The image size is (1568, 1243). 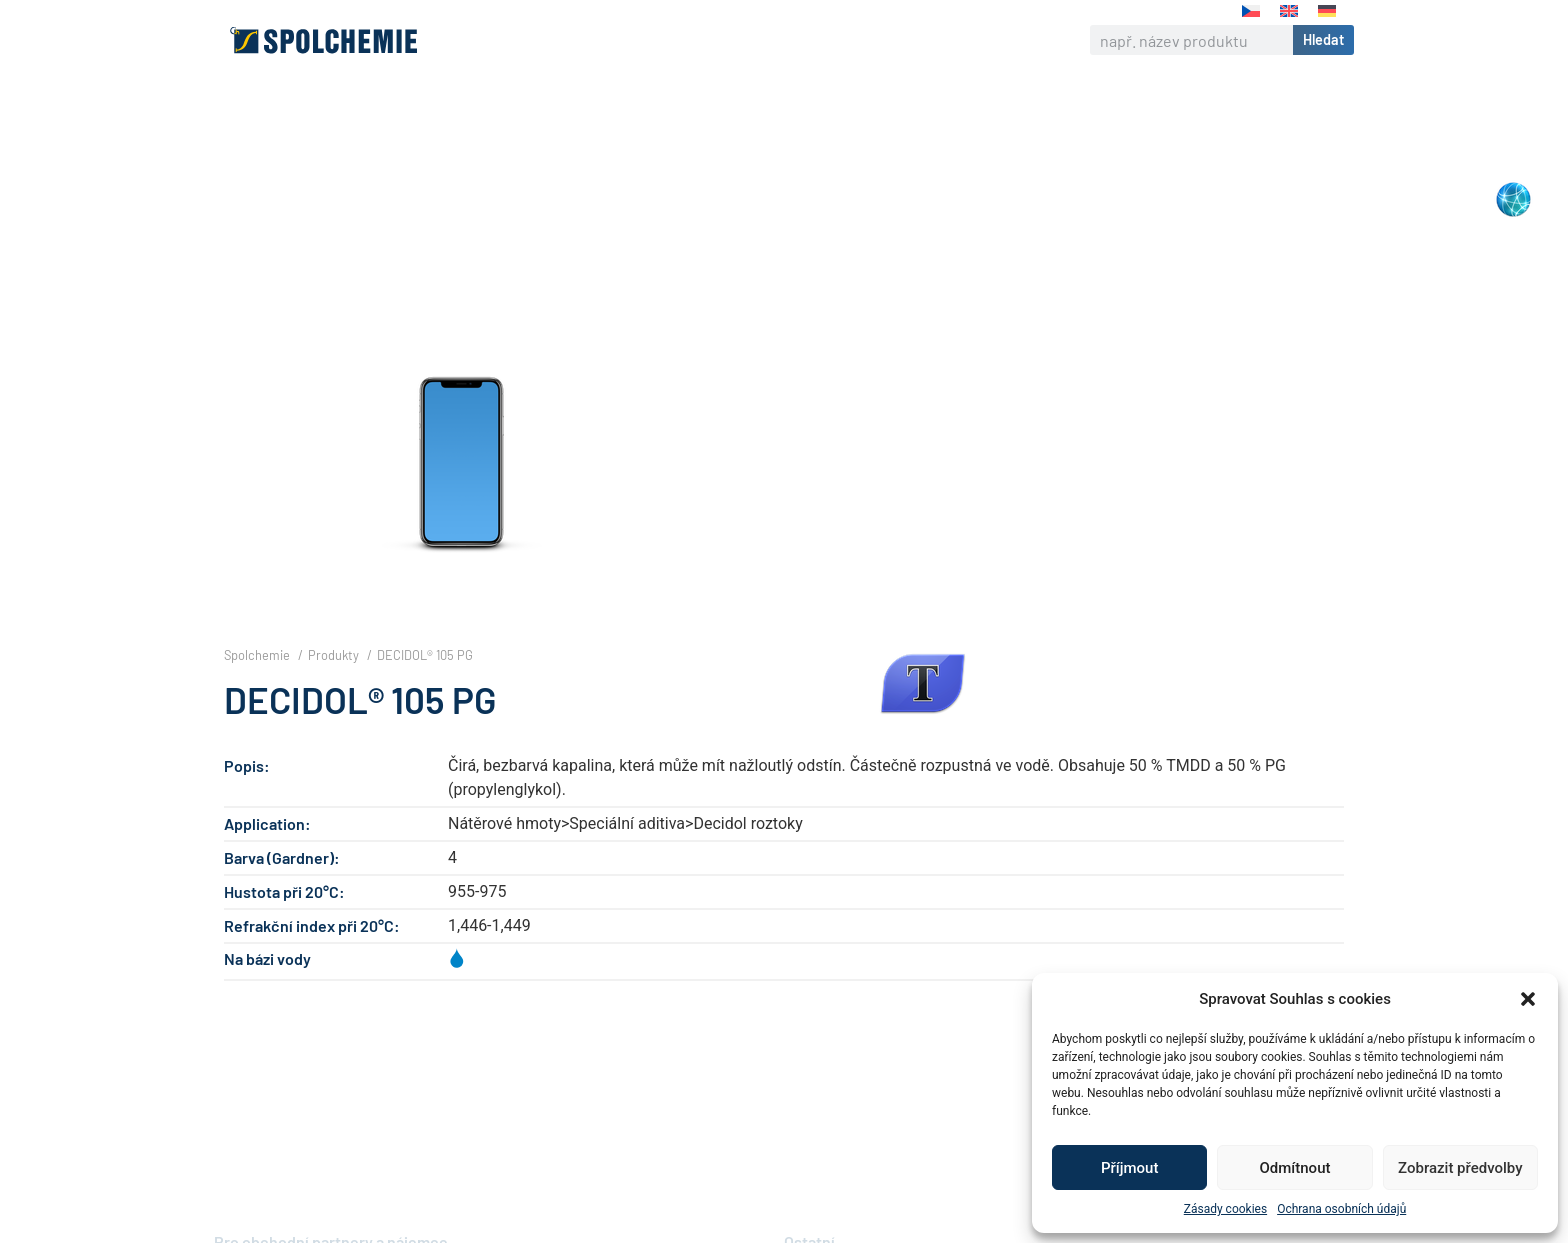 I want to click on connect to or manage your iPhone, so click(x=461, y=464).